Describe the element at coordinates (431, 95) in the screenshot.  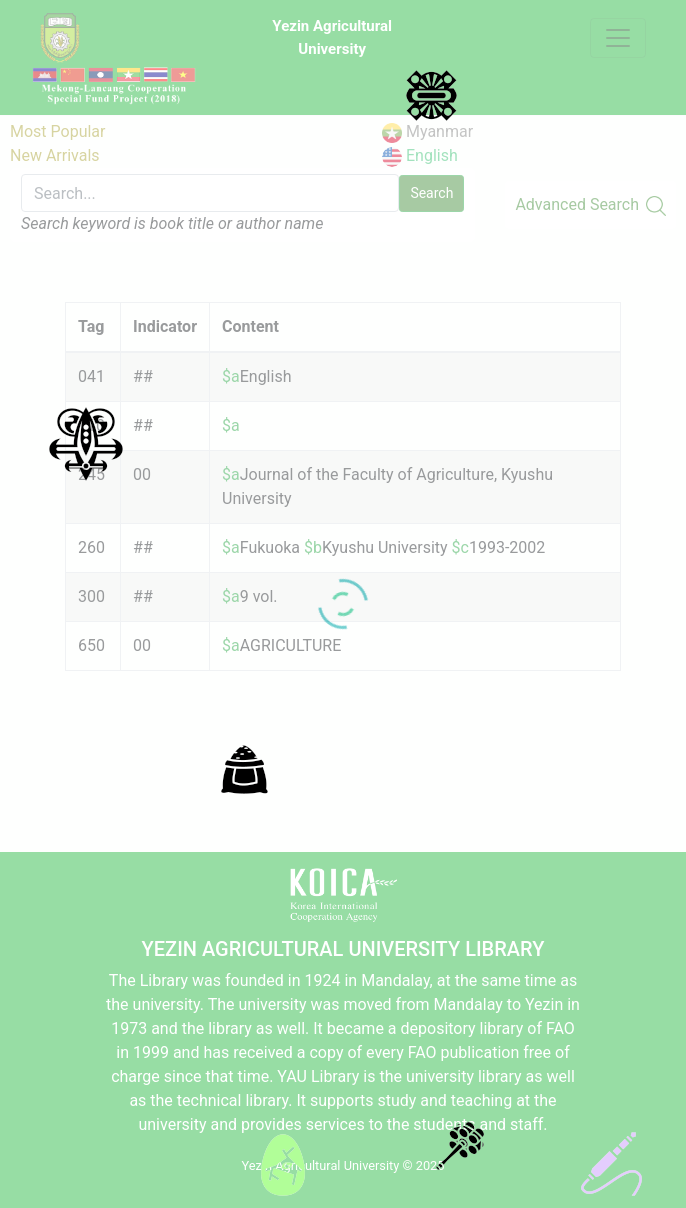
I see `decorative tribal or aztec-style game badge` at that location.